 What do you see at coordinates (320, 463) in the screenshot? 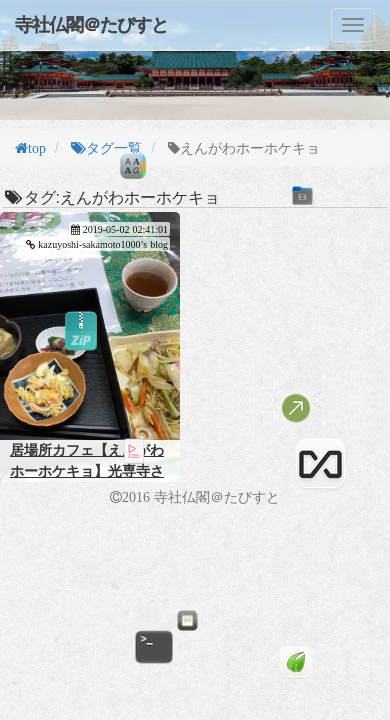
I see `open AnythingLLM app` at bounding box center [320, 463].